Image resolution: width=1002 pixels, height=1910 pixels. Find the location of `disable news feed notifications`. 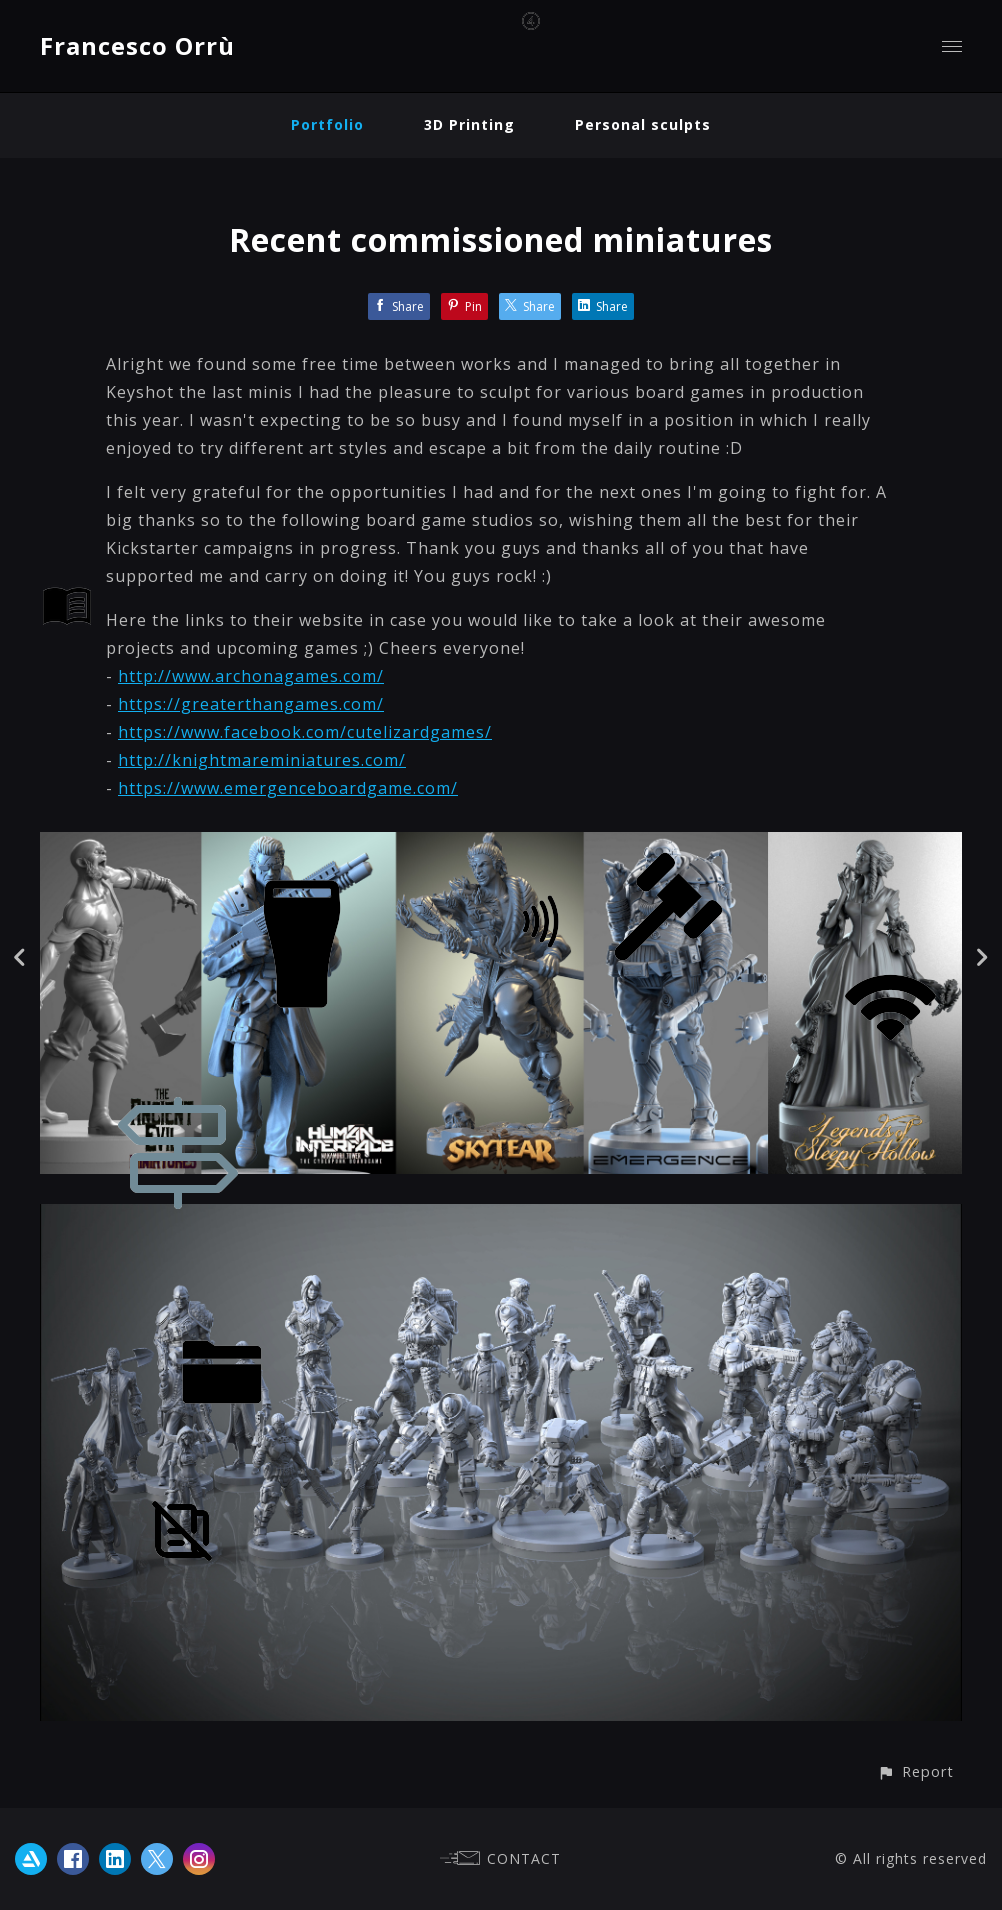

disable news feed notifications is located at coordinates (182, 1531).